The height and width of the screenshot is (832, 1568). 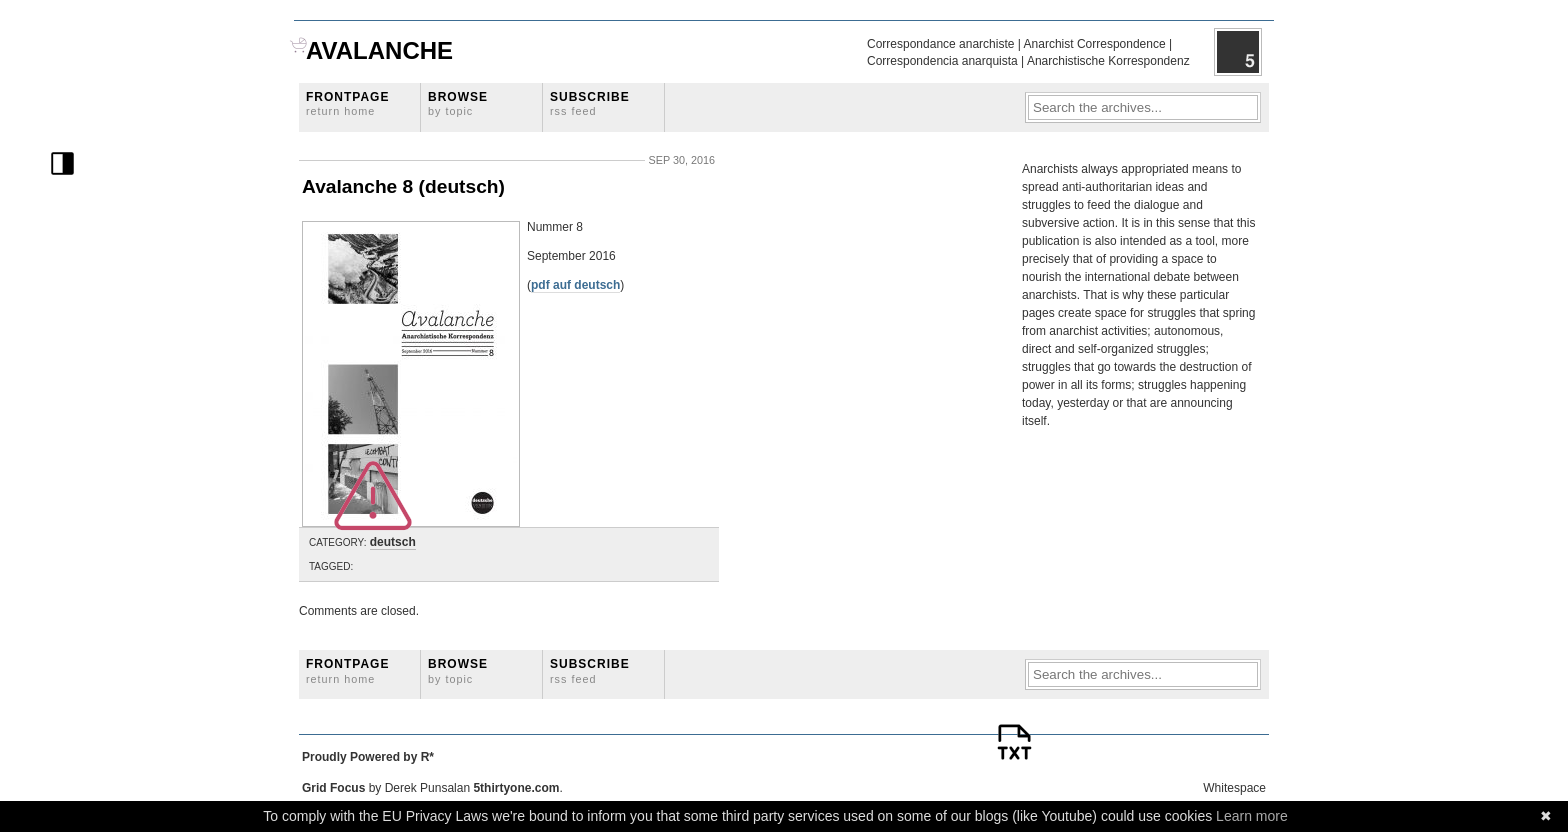 I want to click on open a text file, so click(x=1014, y=743).